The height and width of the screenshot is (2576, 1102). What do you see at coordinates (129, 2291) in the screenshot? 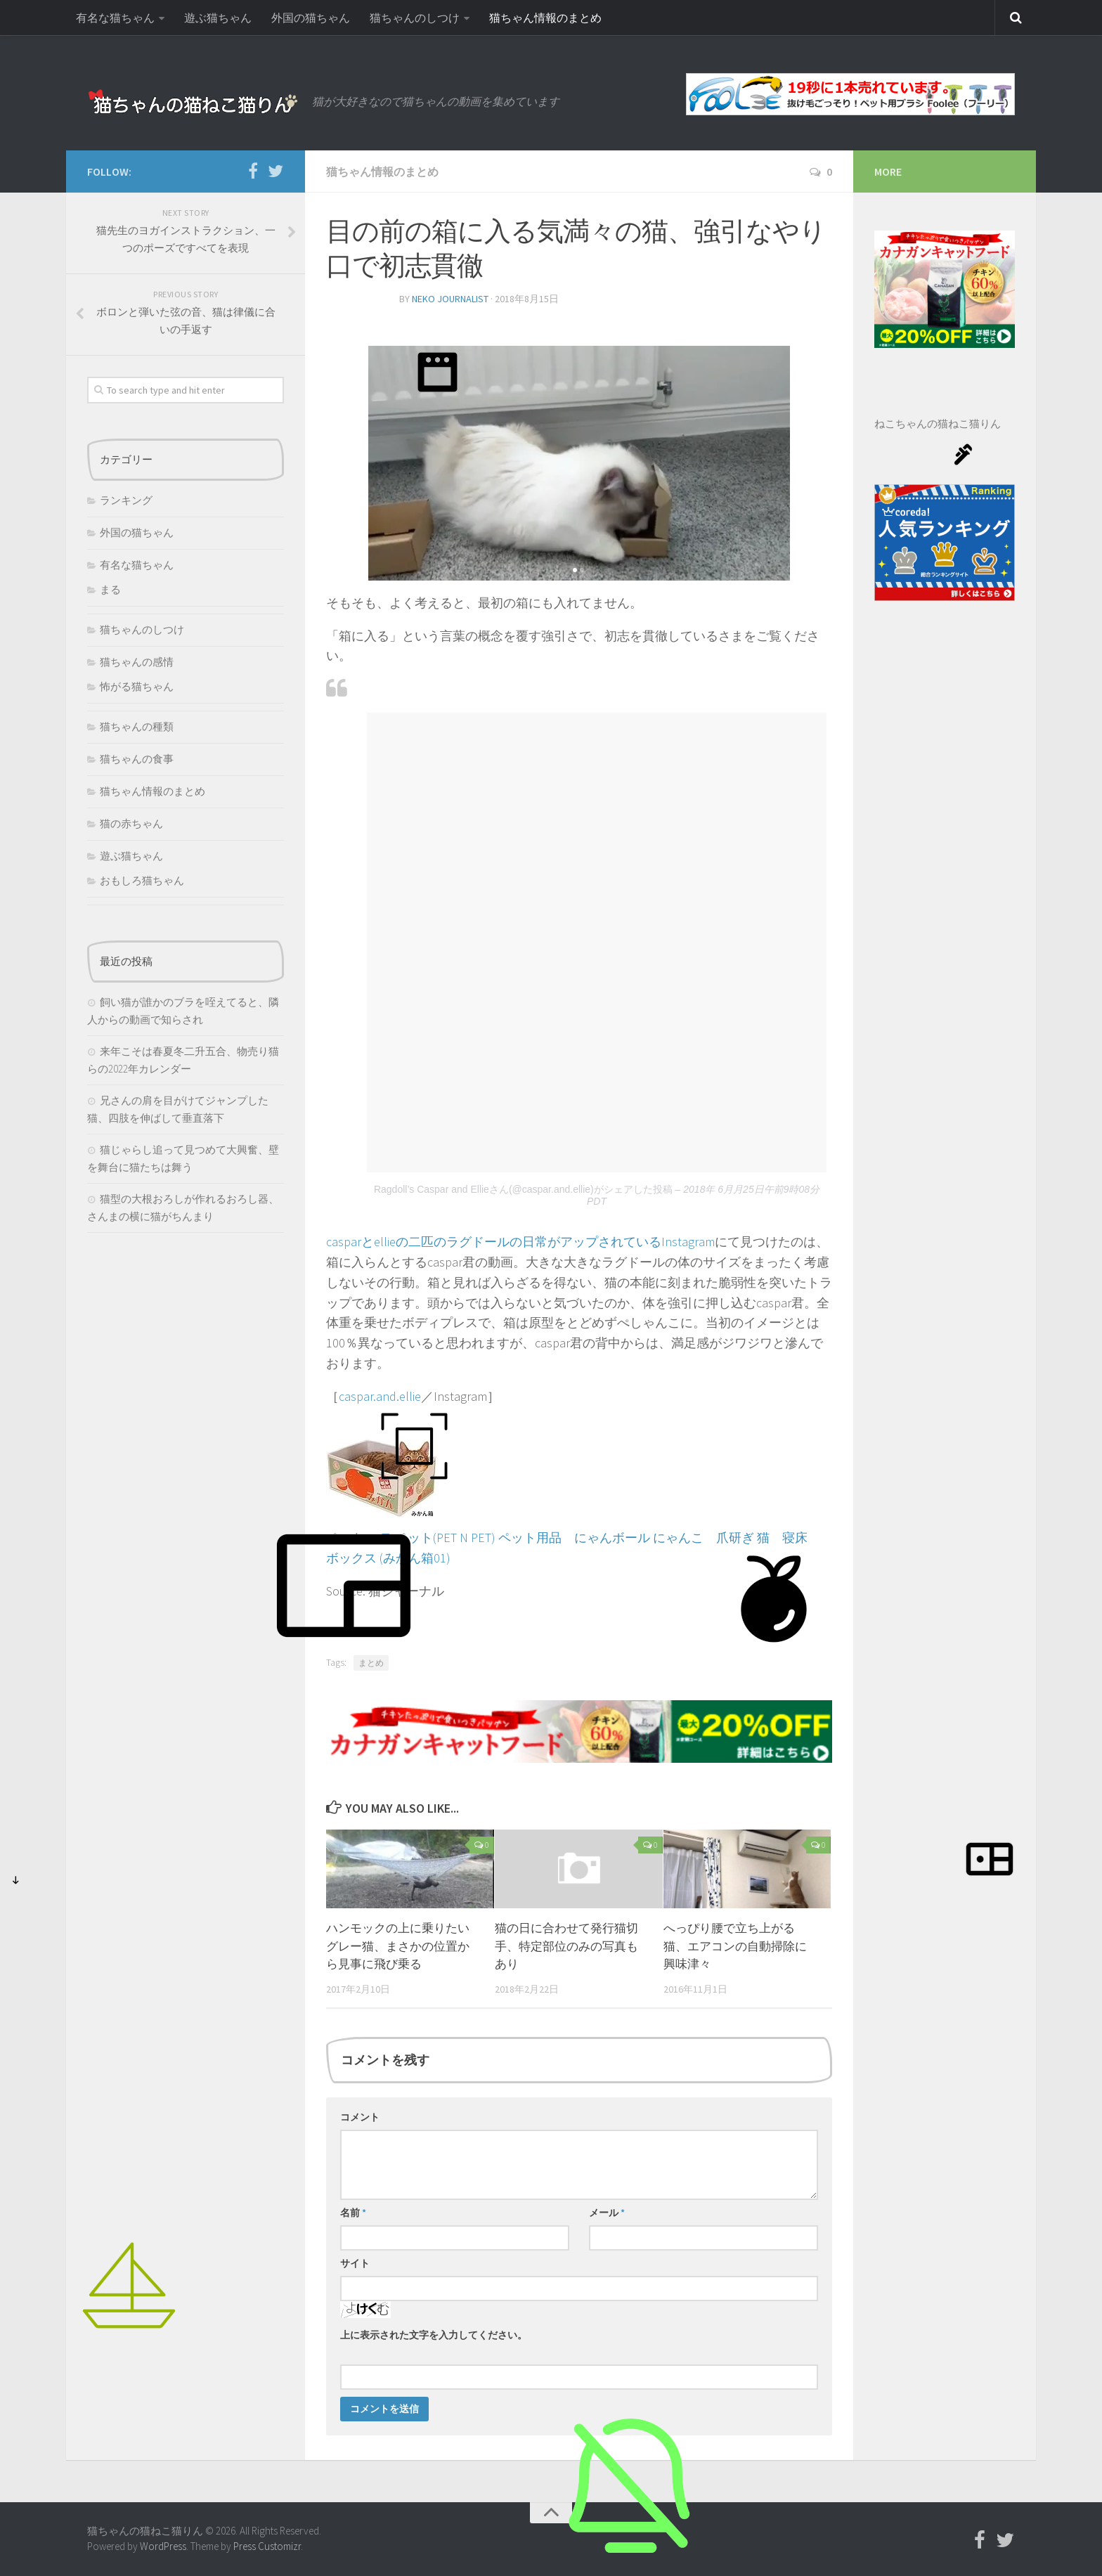
I see `access sailing or boating features` at bounding box center [129, 2291].